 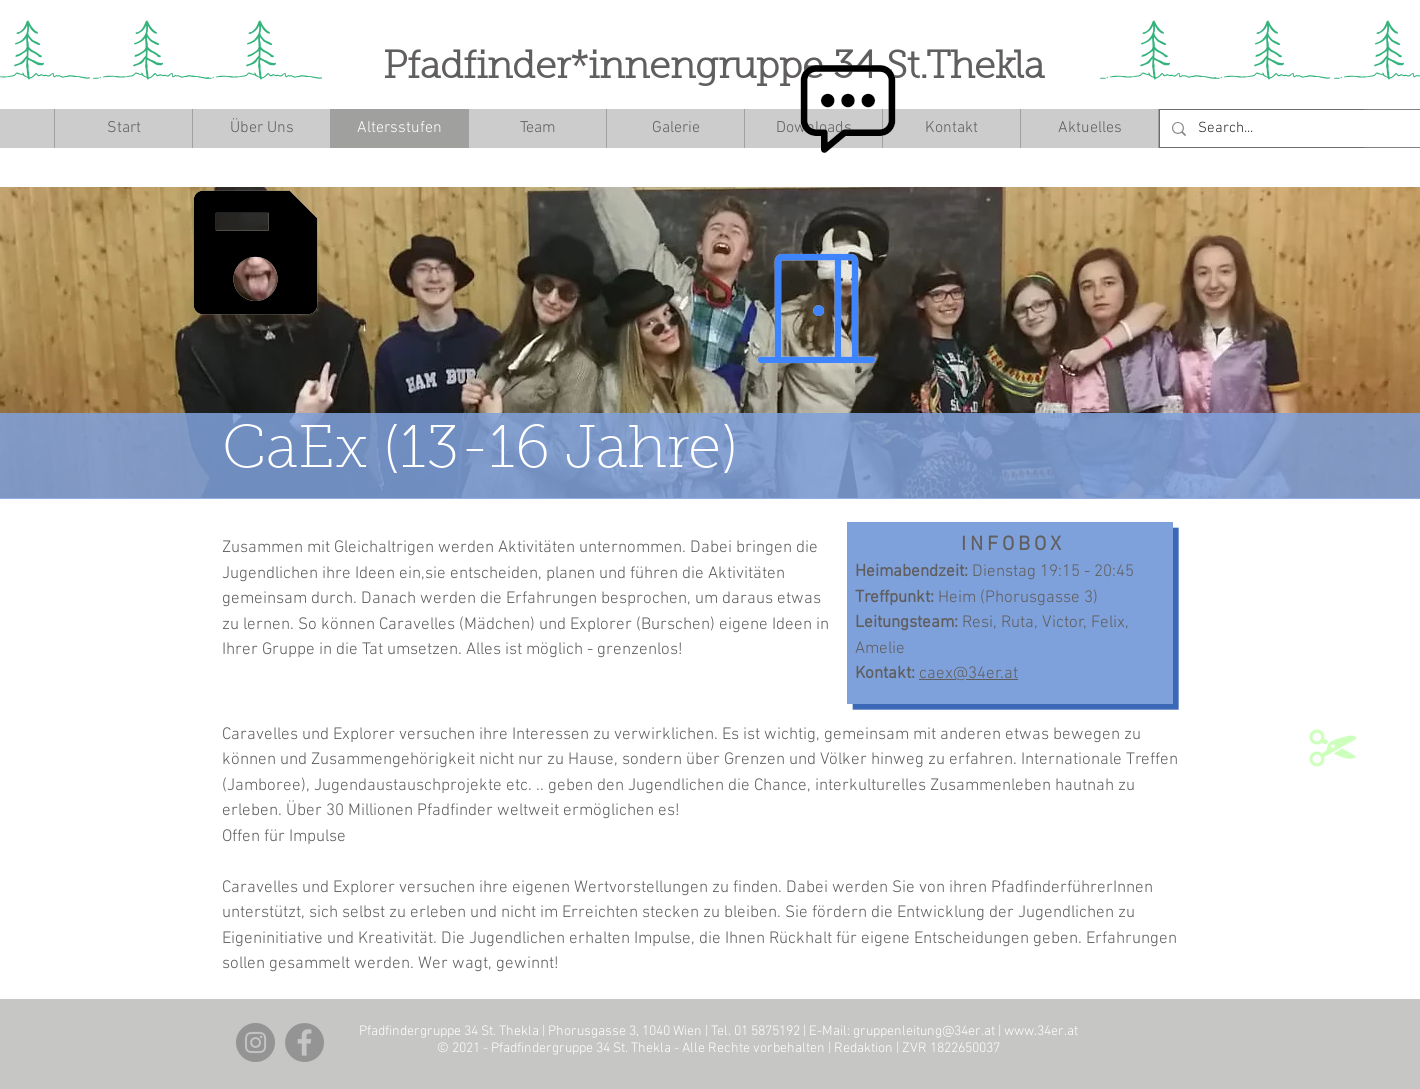 What do you see at coordinates (848, 109) in the screenshot?
I see `open chat or messaging` at bounding box center [848, 109].